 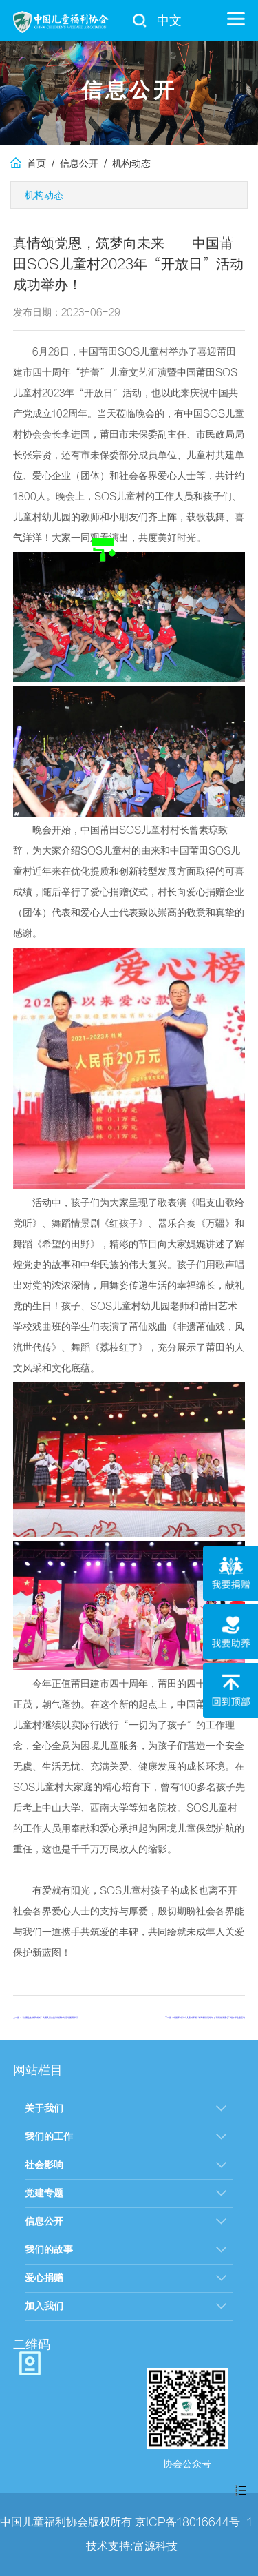 What do you see at coordinates (103, 549) in the screenshot?
I see `access painting or drawing tools` at bounding box center [103, 549].